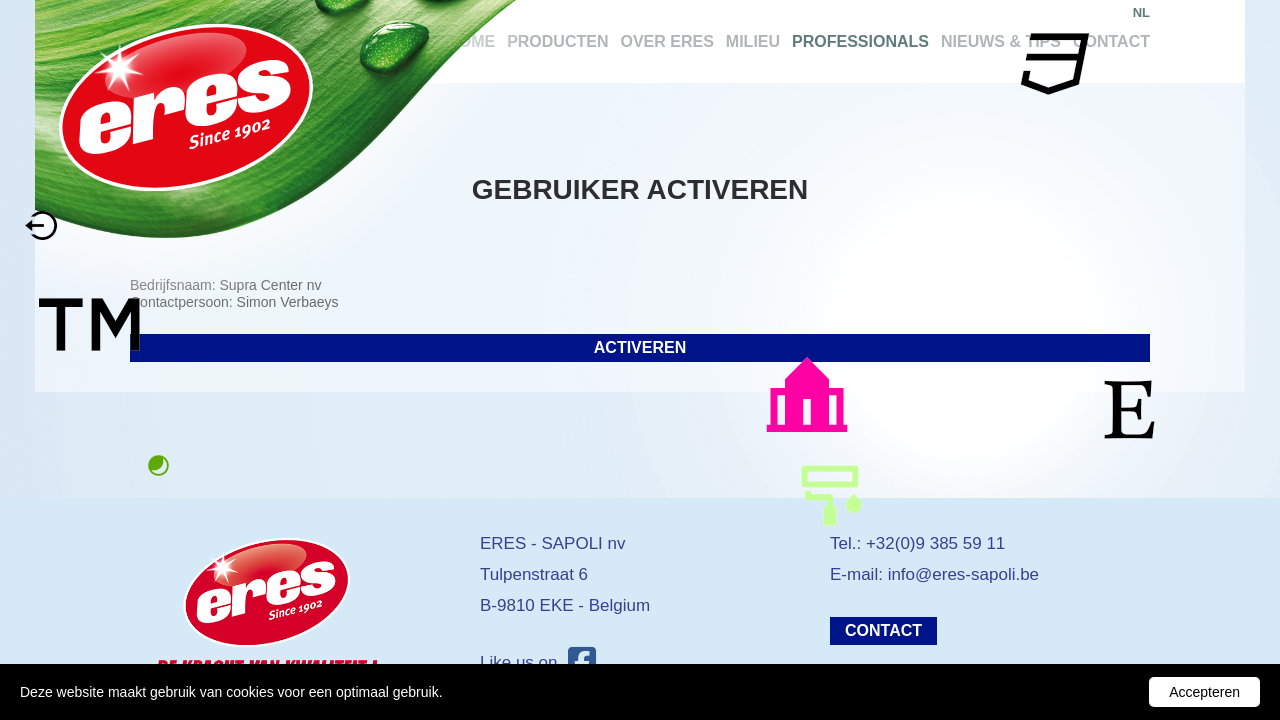 Image resolution: width=1280 pixels, height=720 pixels. What do you see at coordinates (158, 465) in the screenshot?
I see `adjust display contrast settings` at bounding box center [158, 465].